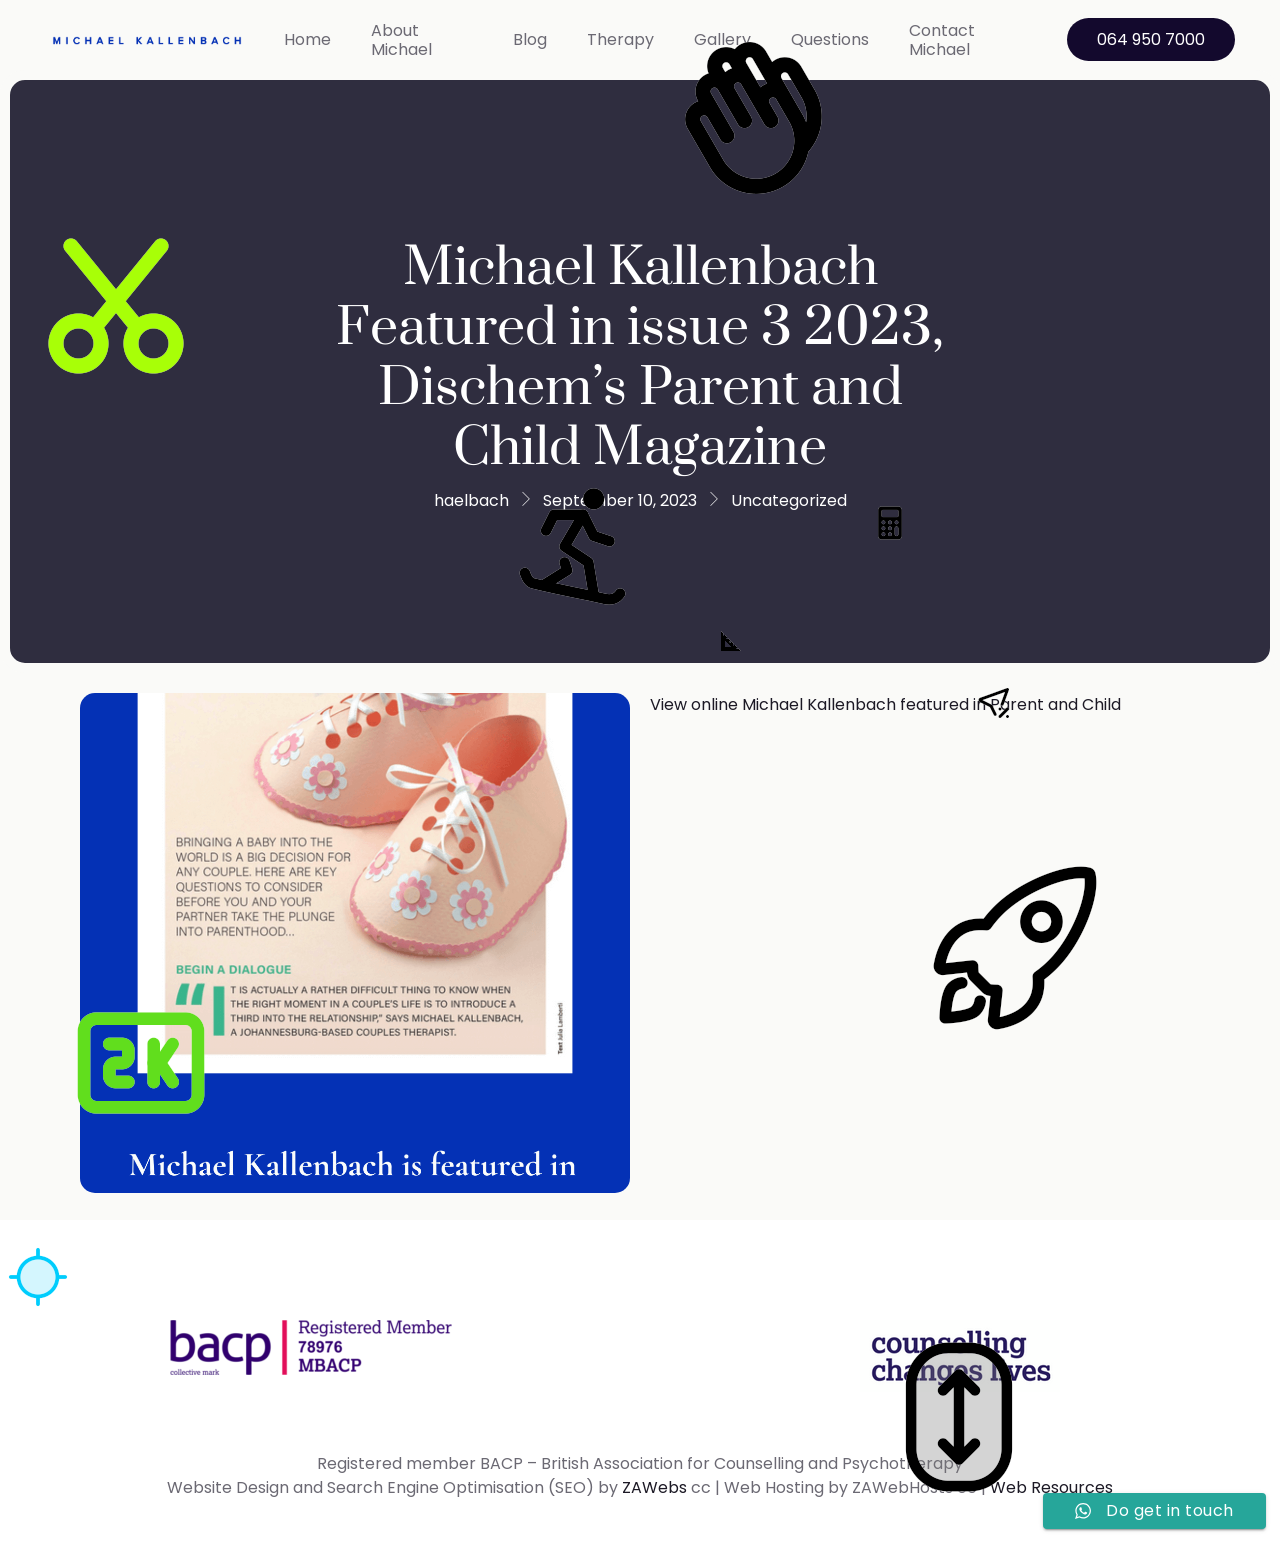  Describe the element at coordinates (38, 1277) in the screenshot. I see `access current location` at that location.